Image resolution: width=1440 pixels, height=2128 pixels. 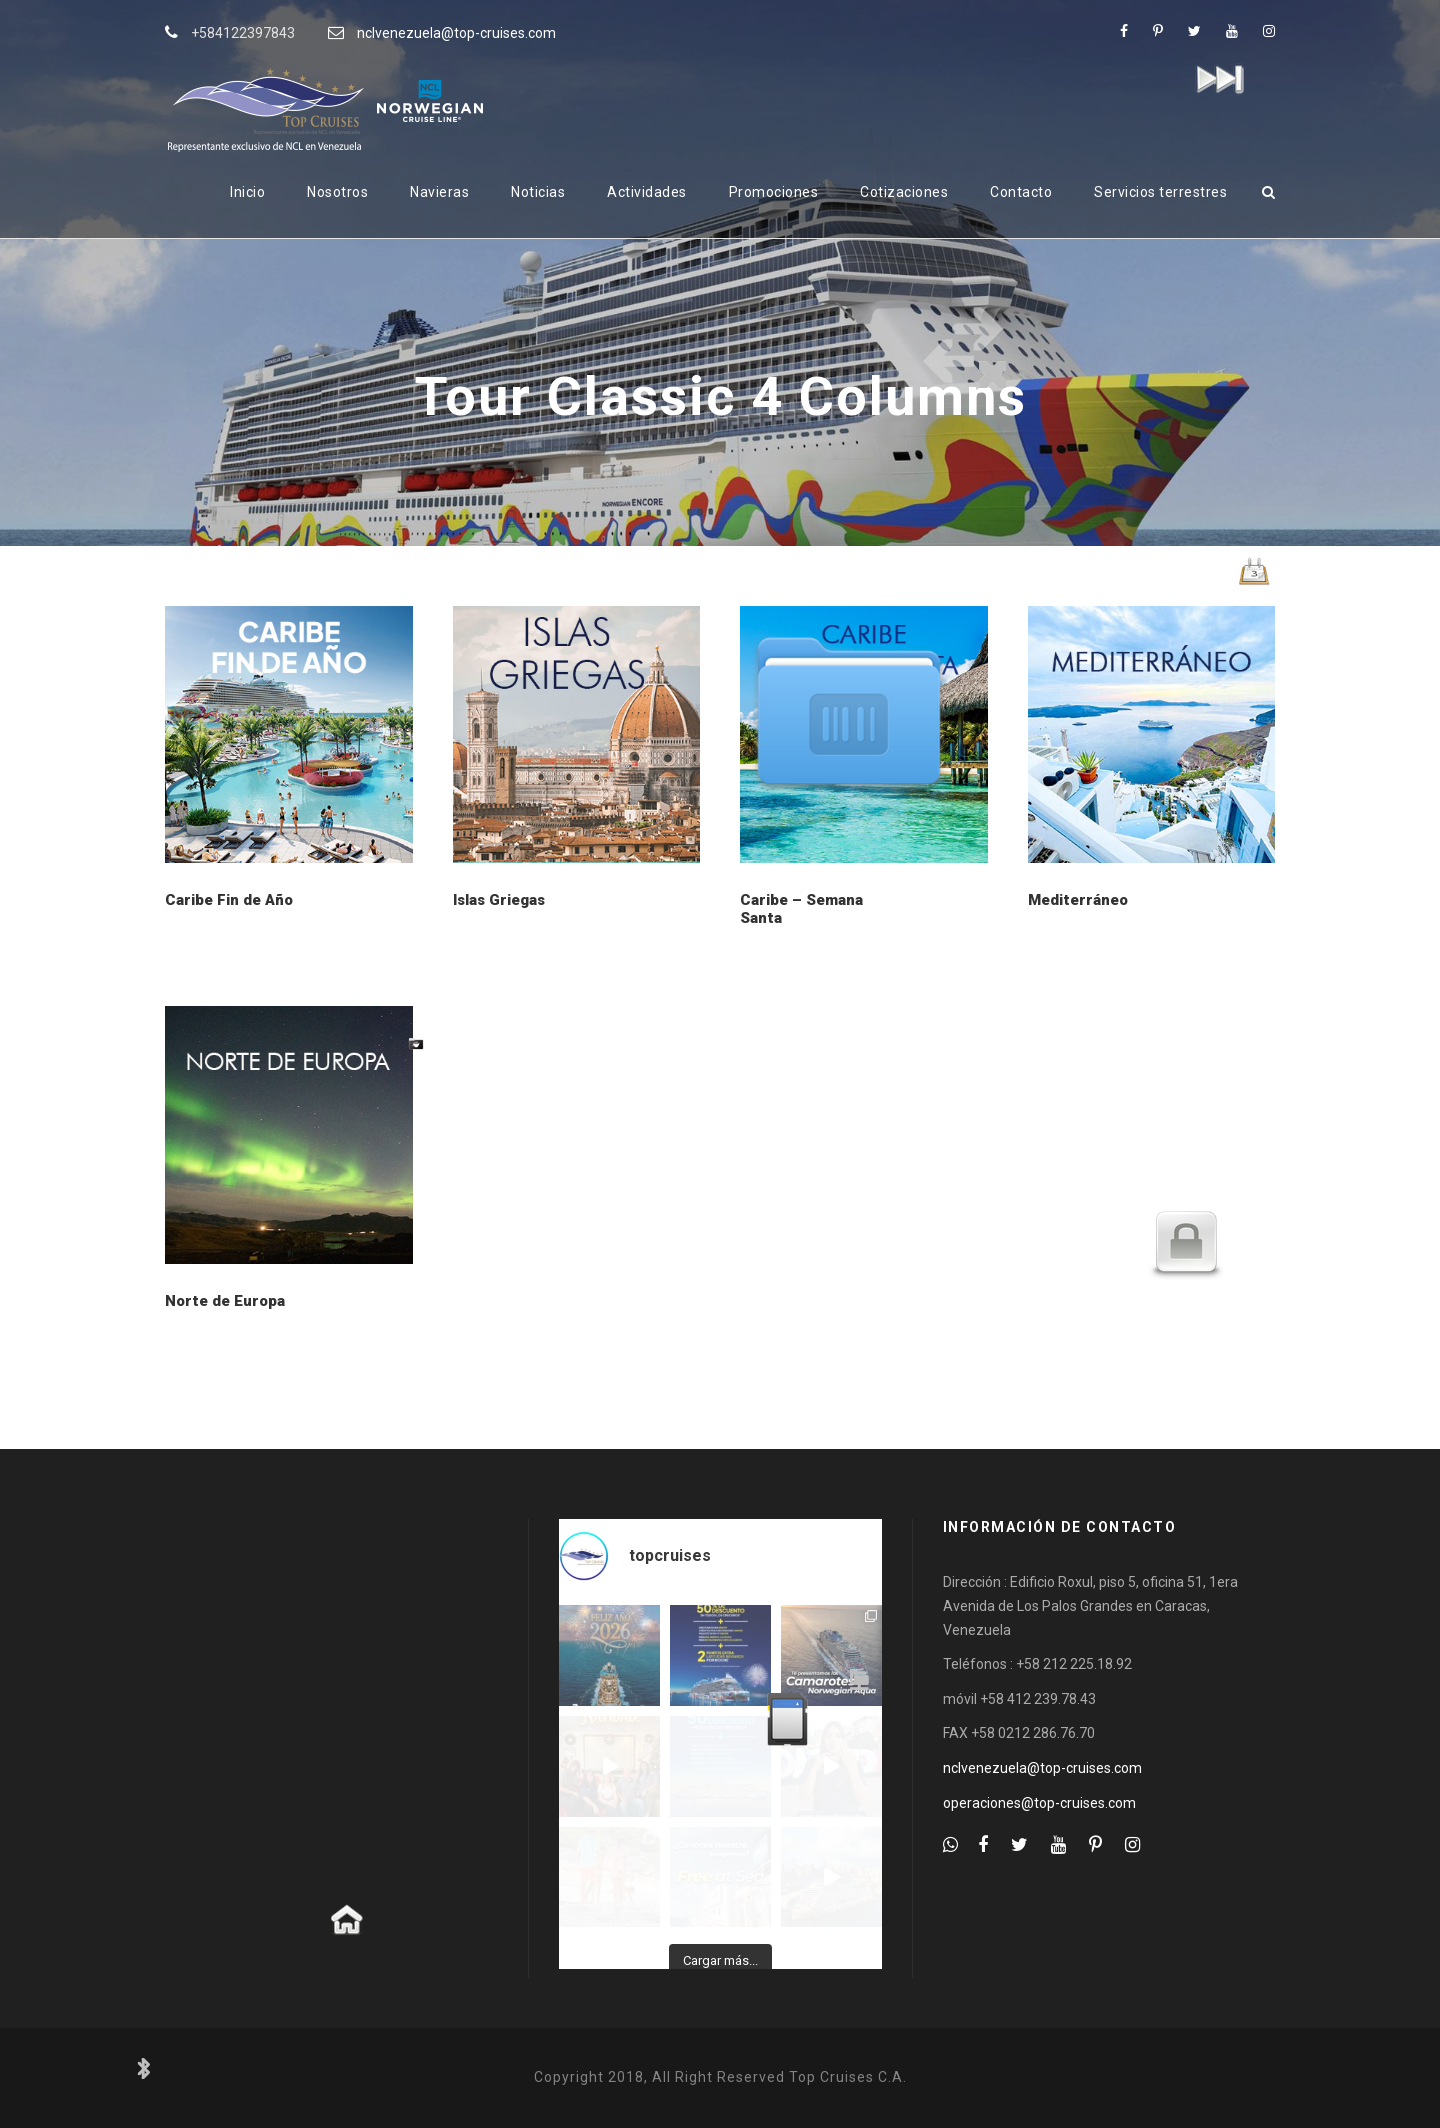 What do you see at coordinates (1254, 573) in the screenshot?
I see `open calendar application` at bounding box center [1254, 573].